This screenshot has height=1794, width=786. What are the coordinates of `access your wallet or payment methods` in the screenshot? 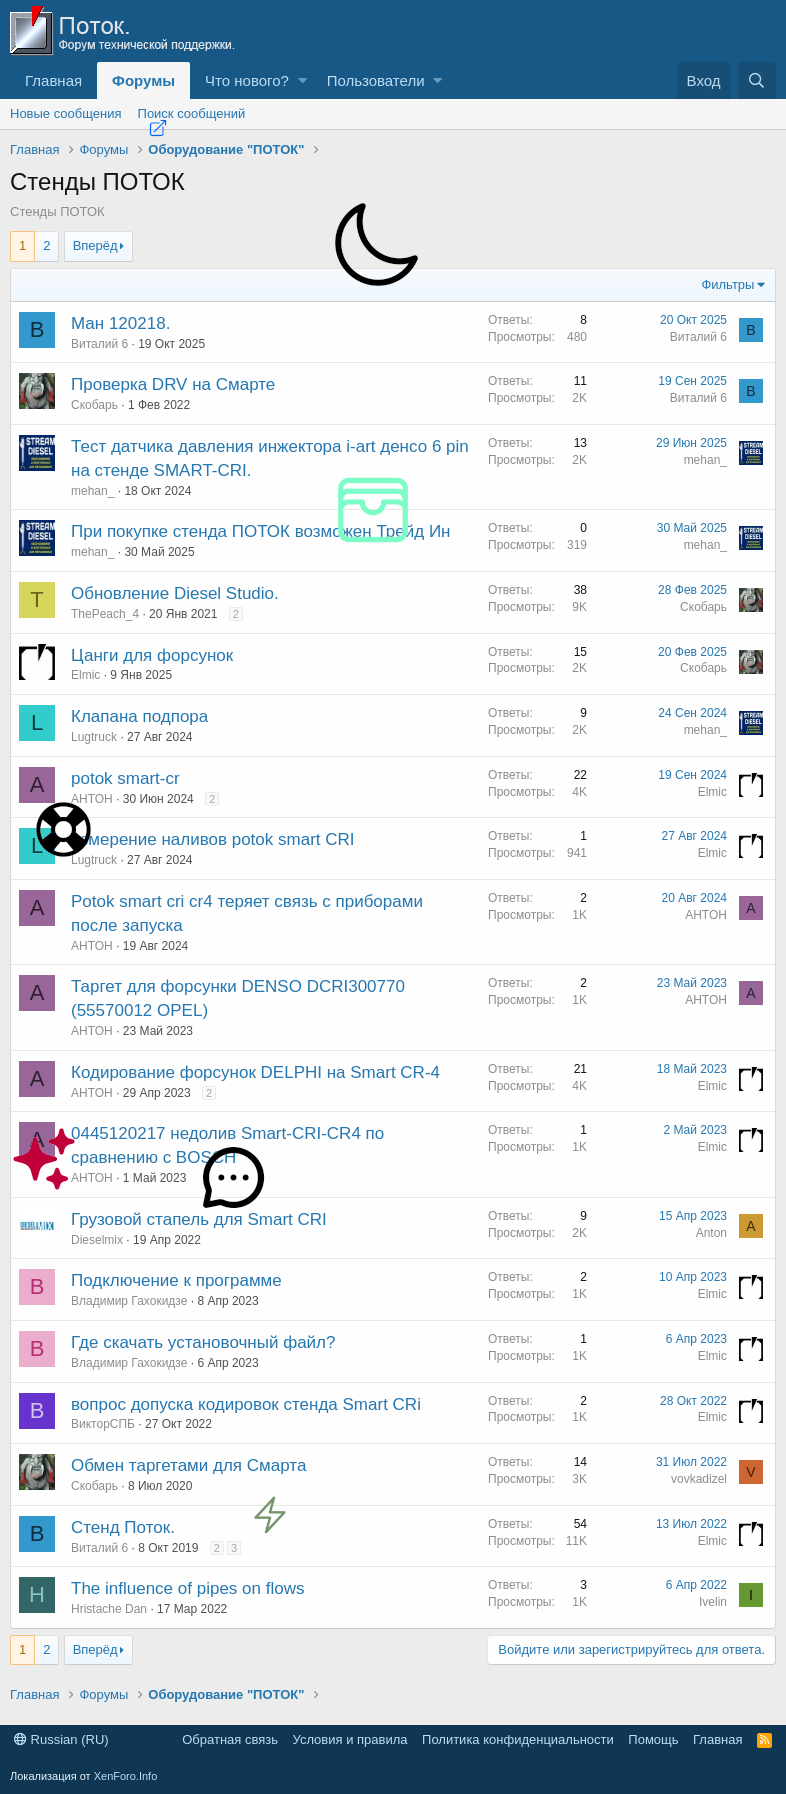 It's located at (373, 510).